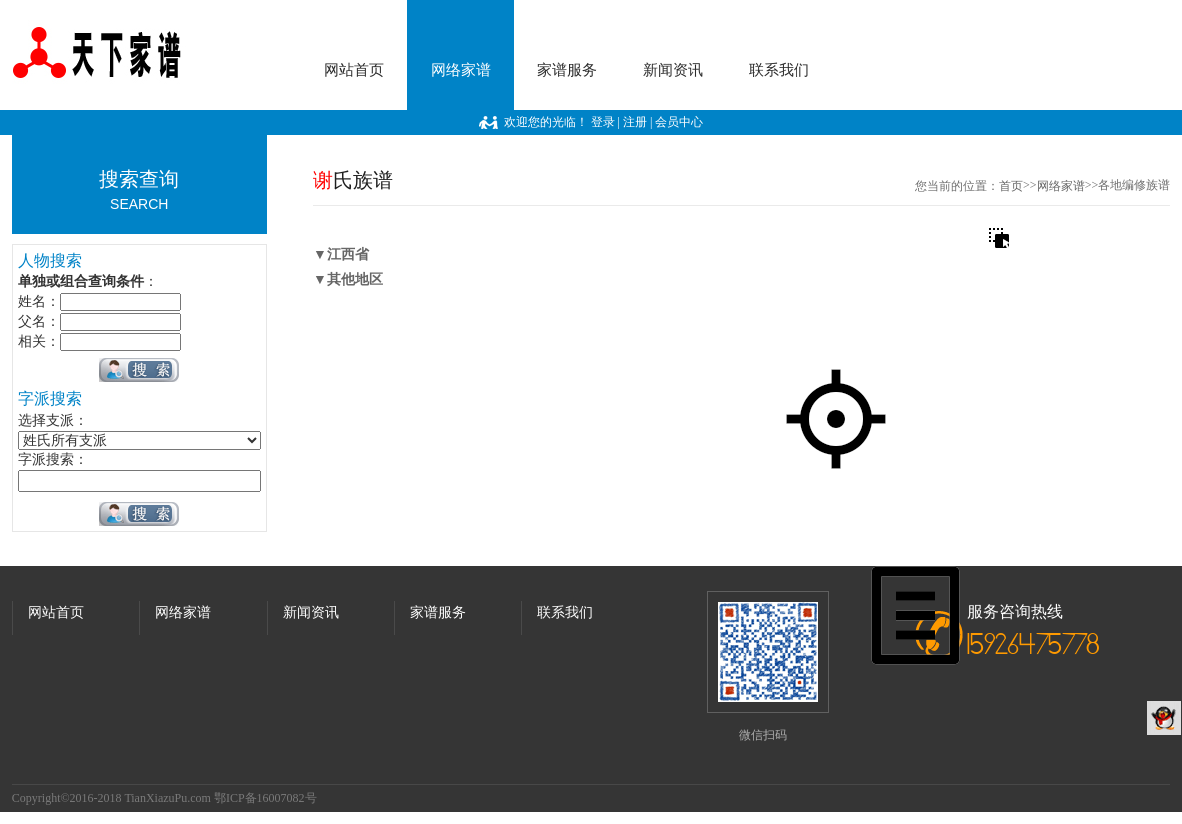 Image resolution: width=1182 pixels, height=824 pixels. I want to click on view file list or document directory, so click(915, 615).